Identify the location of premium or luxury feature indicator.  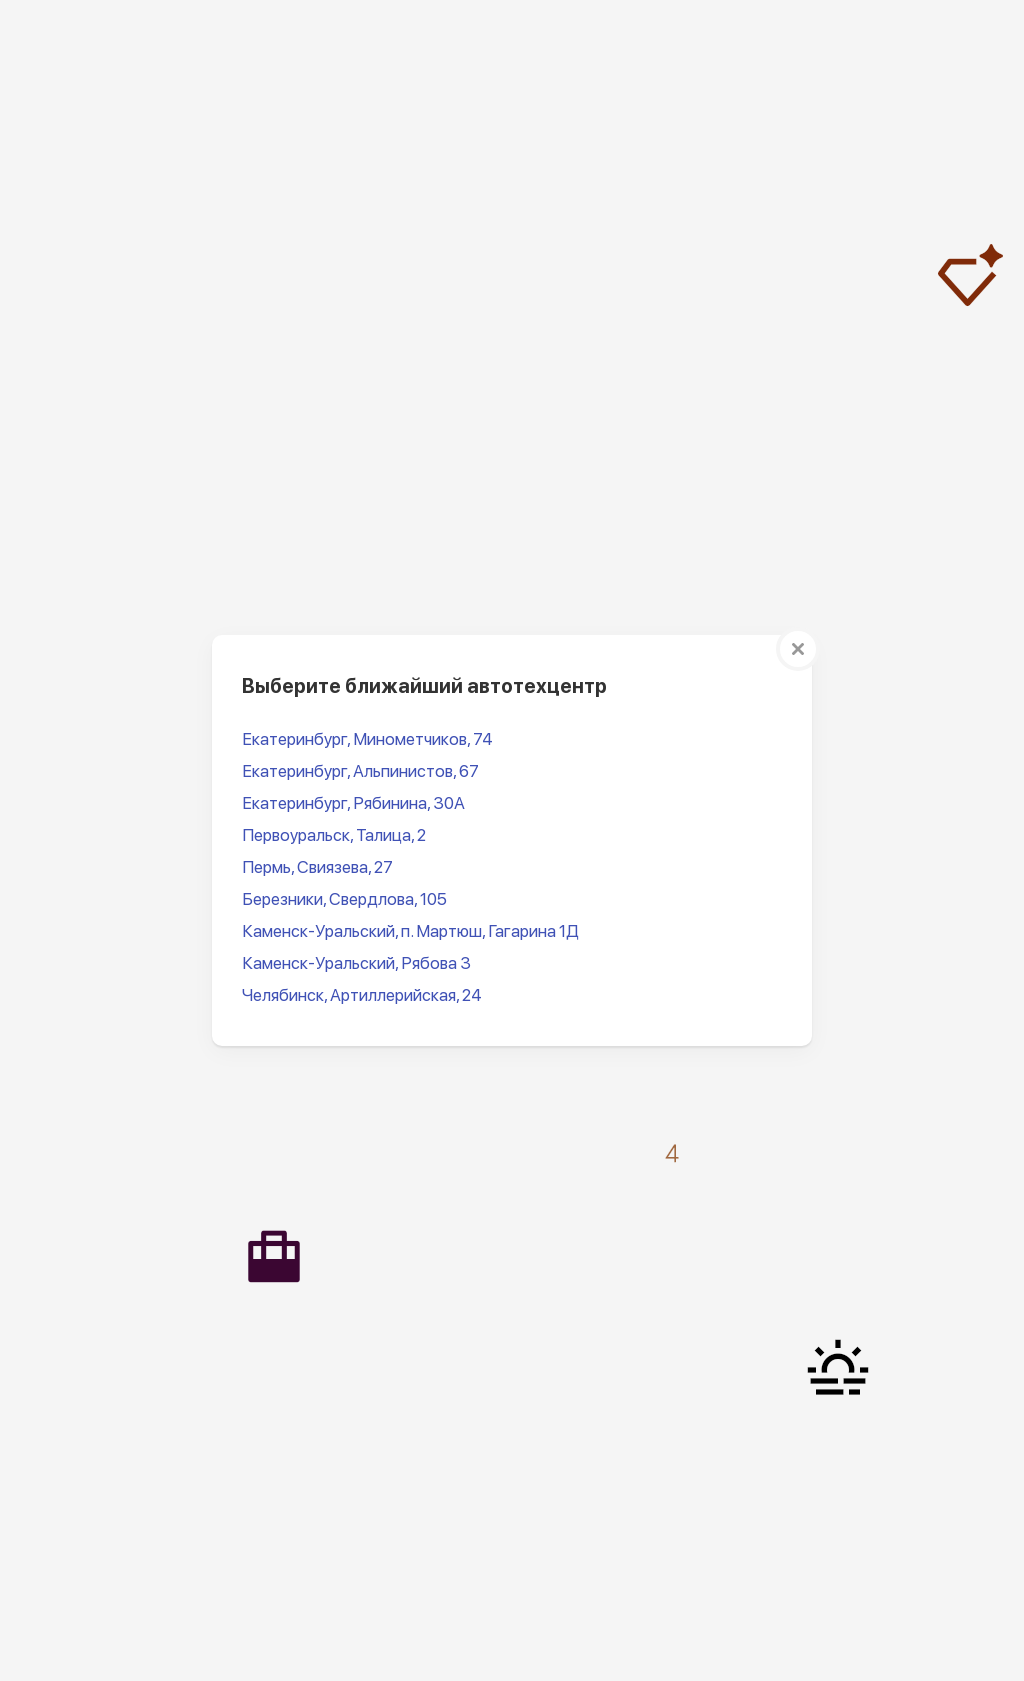
(970, 276).